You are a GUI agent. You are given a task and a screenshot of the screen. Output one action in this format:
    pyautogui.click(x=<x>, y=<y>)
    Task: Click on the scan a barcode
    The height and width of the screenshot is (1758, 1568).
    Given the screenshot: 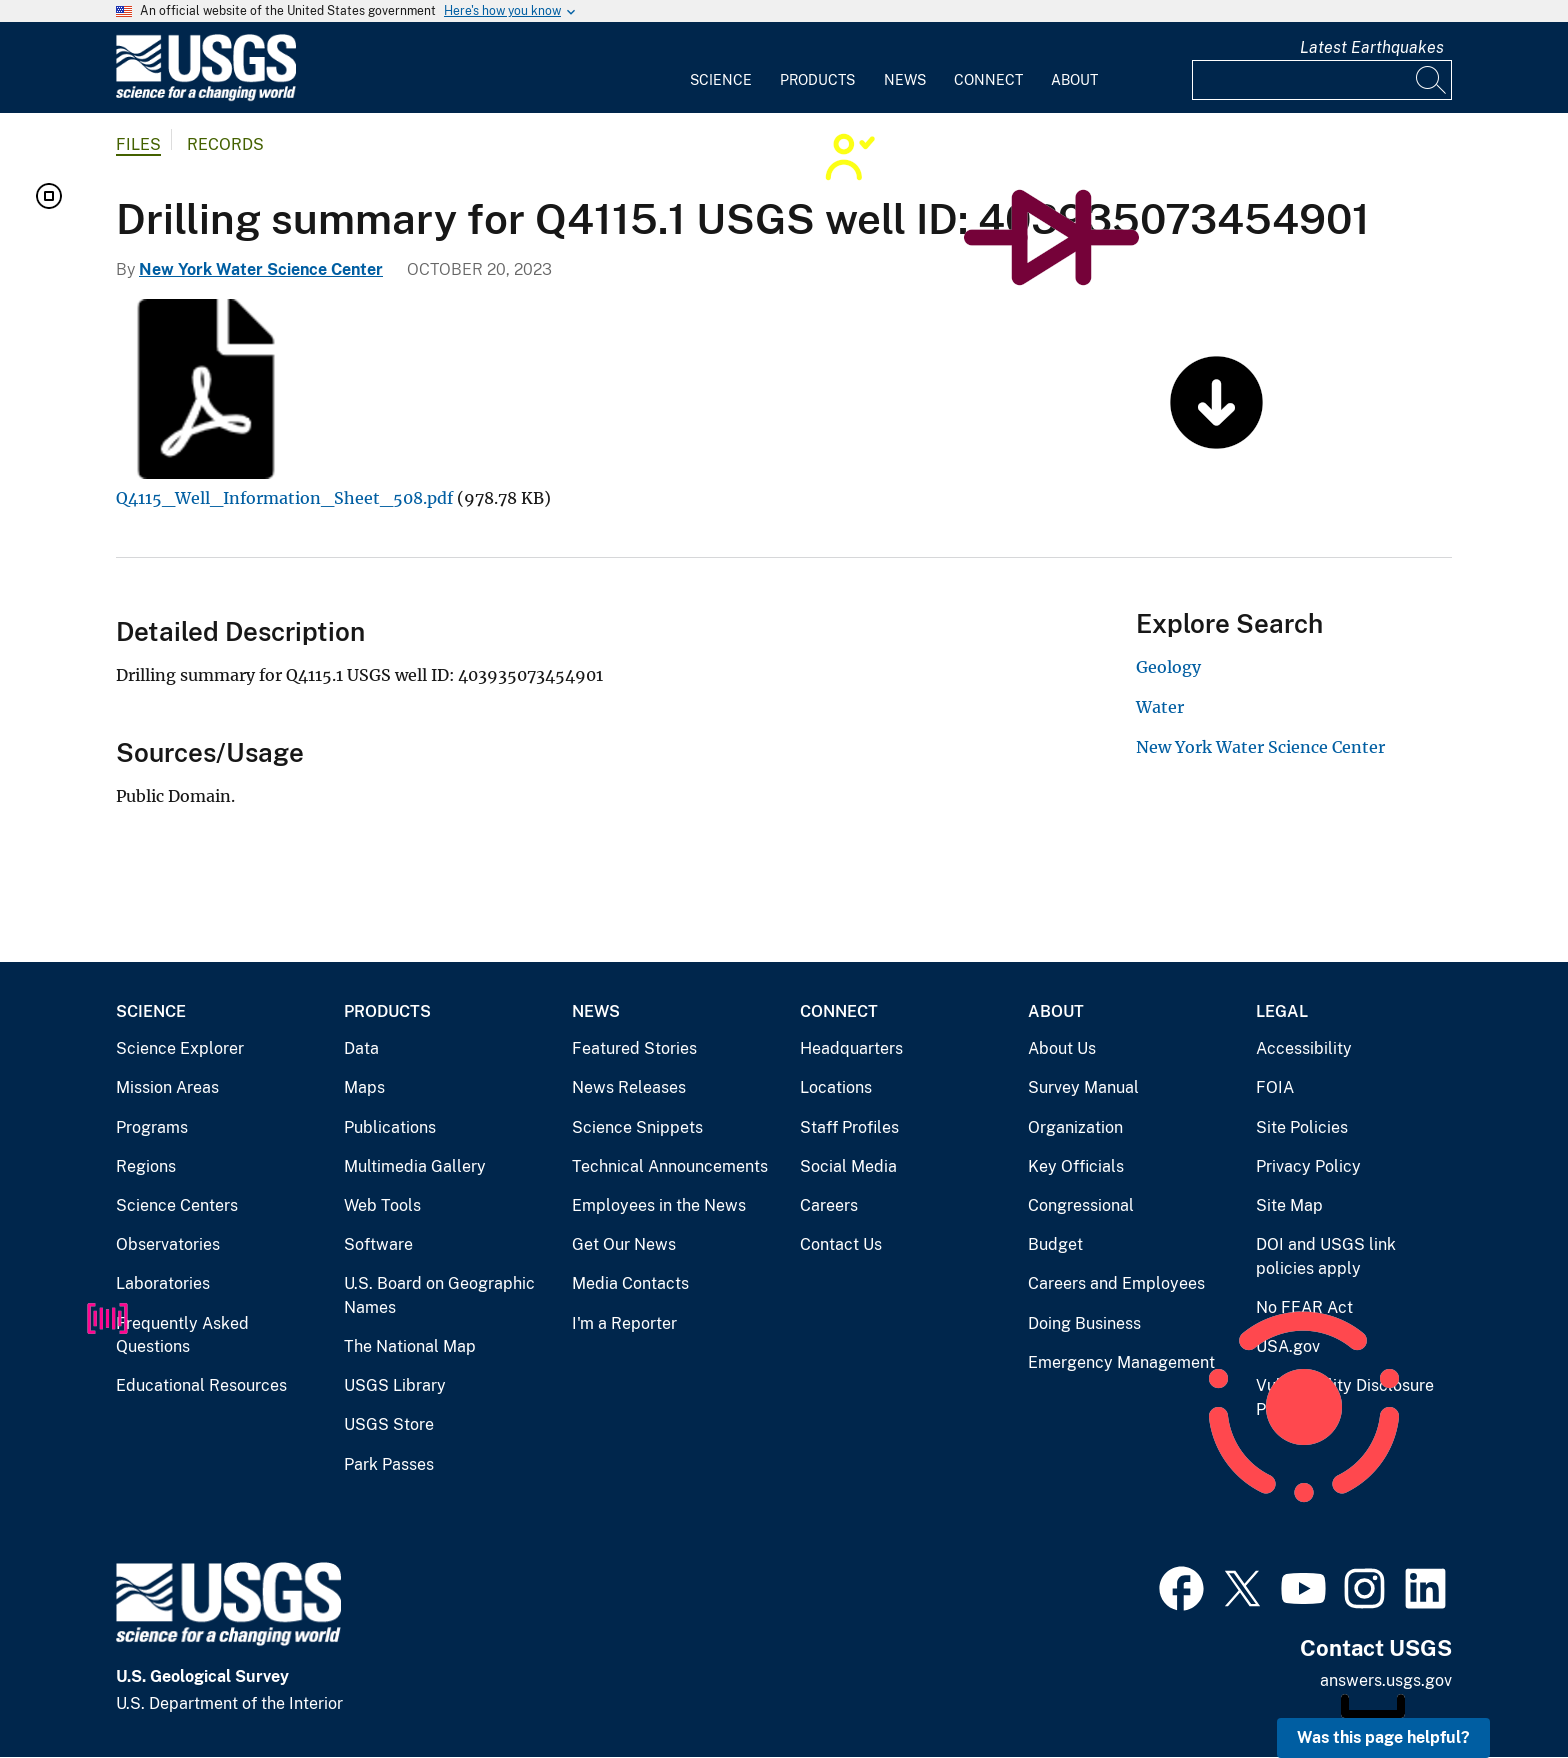 What is the action you would take?
    pyautogui.click(x=107, y=1318)
    